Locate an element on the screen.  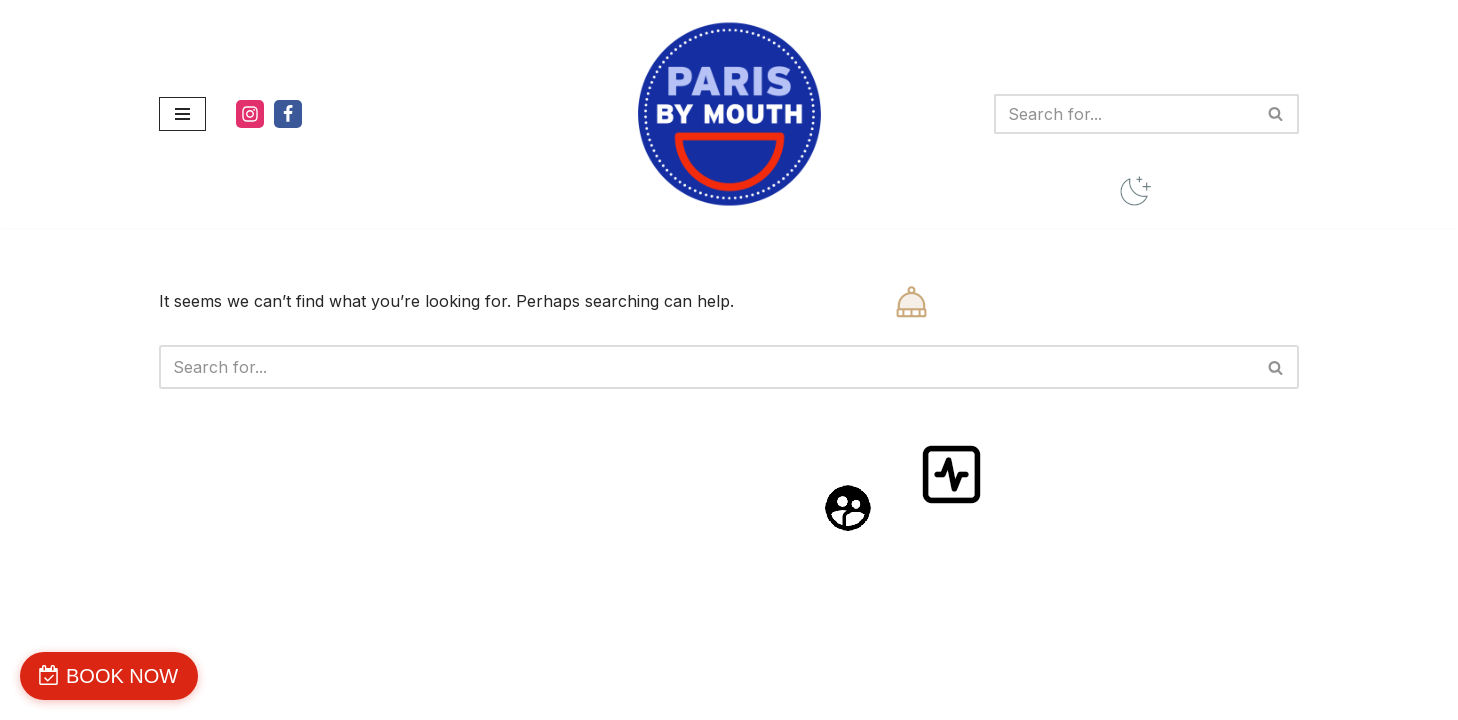
select winter or cold weather accessories is located at coordinates (911, 303).